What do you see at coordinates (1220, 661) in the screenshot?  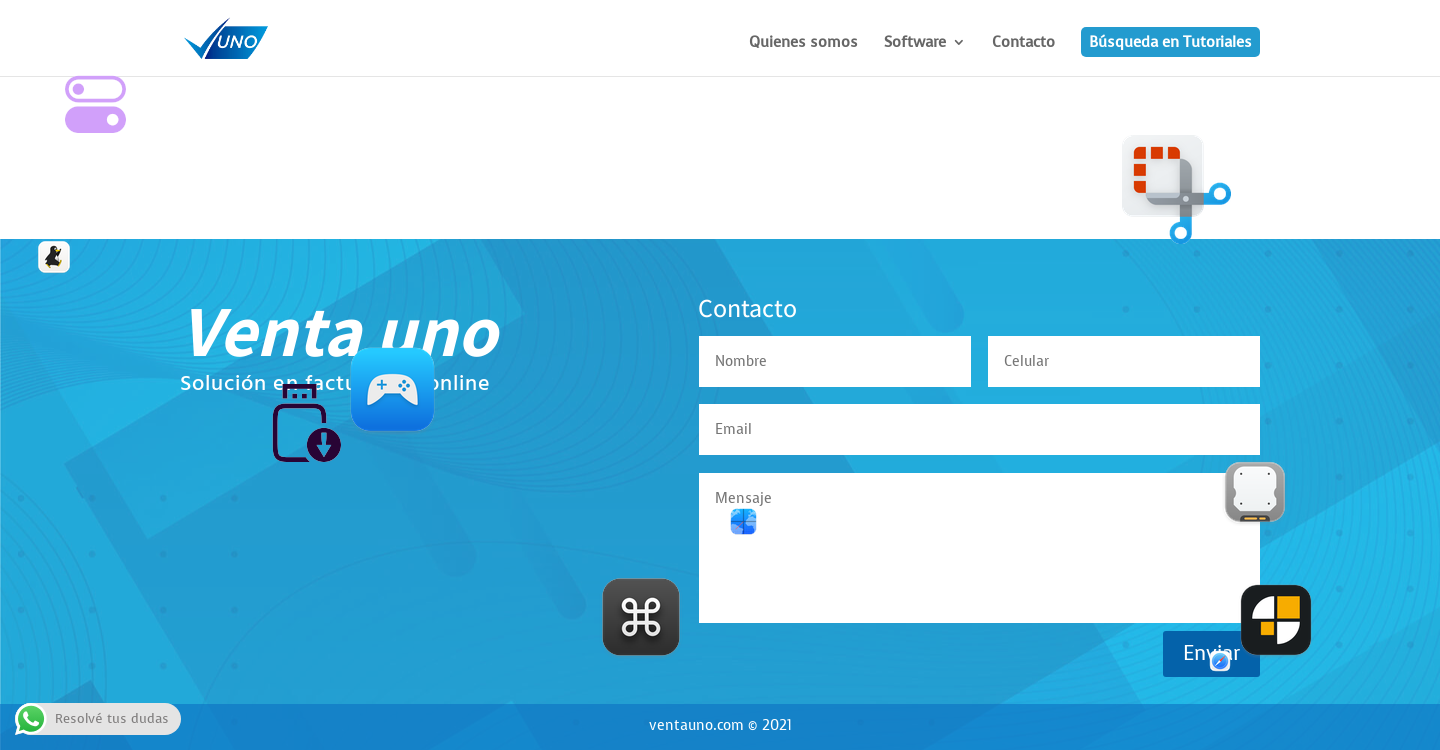 I see `open Safari web browser` at bounding box center [1220, 661].